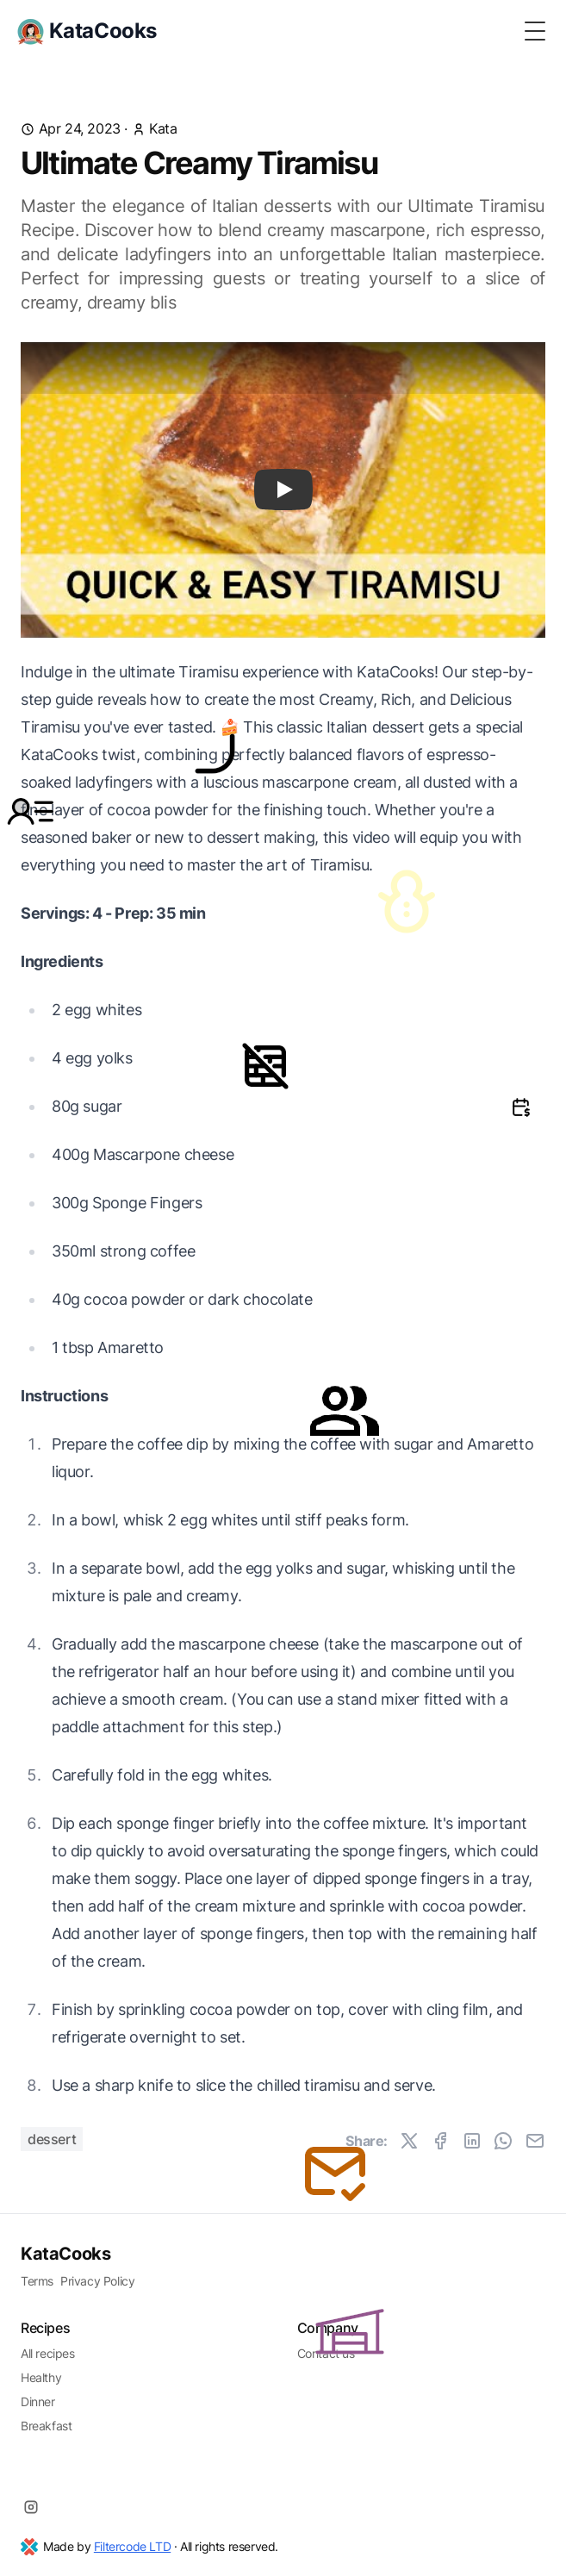 The width and height of the screenshot is (566, 2576). I want to click on view payment schedule or billing dates, so click(520, 1107).